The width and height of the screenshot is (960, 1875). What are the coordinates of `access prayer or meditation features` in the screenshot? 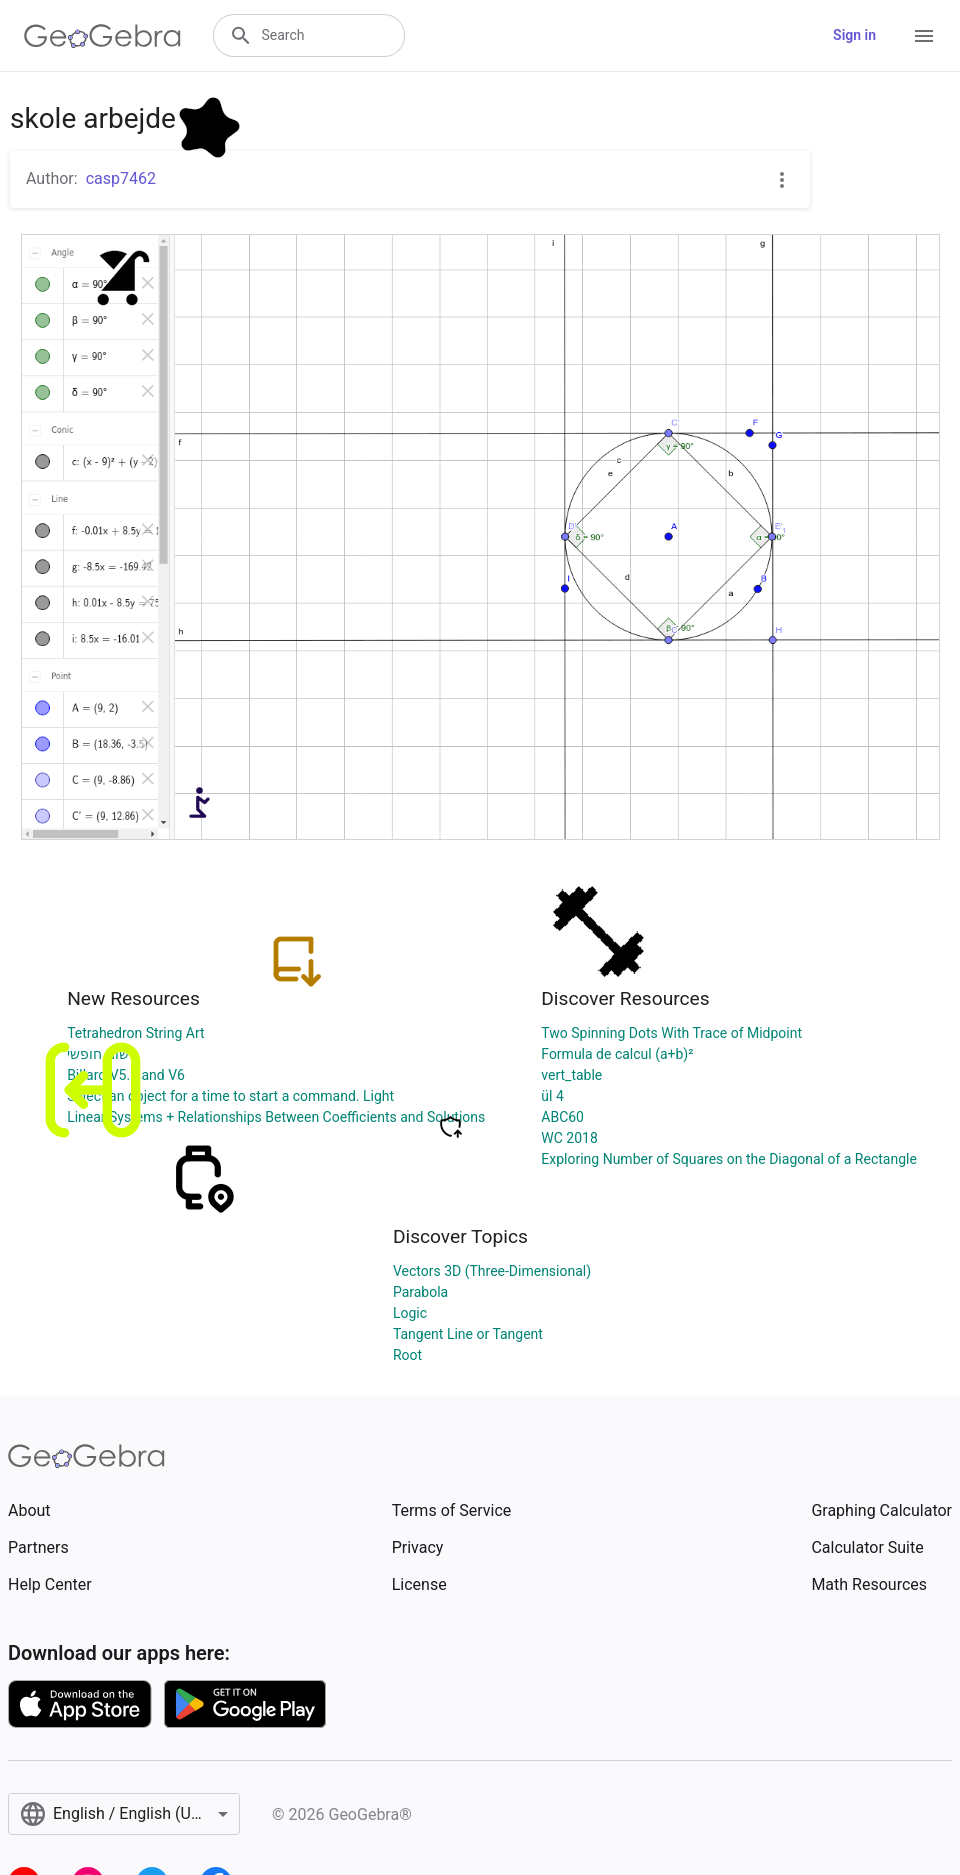 It's located at (199, 802).